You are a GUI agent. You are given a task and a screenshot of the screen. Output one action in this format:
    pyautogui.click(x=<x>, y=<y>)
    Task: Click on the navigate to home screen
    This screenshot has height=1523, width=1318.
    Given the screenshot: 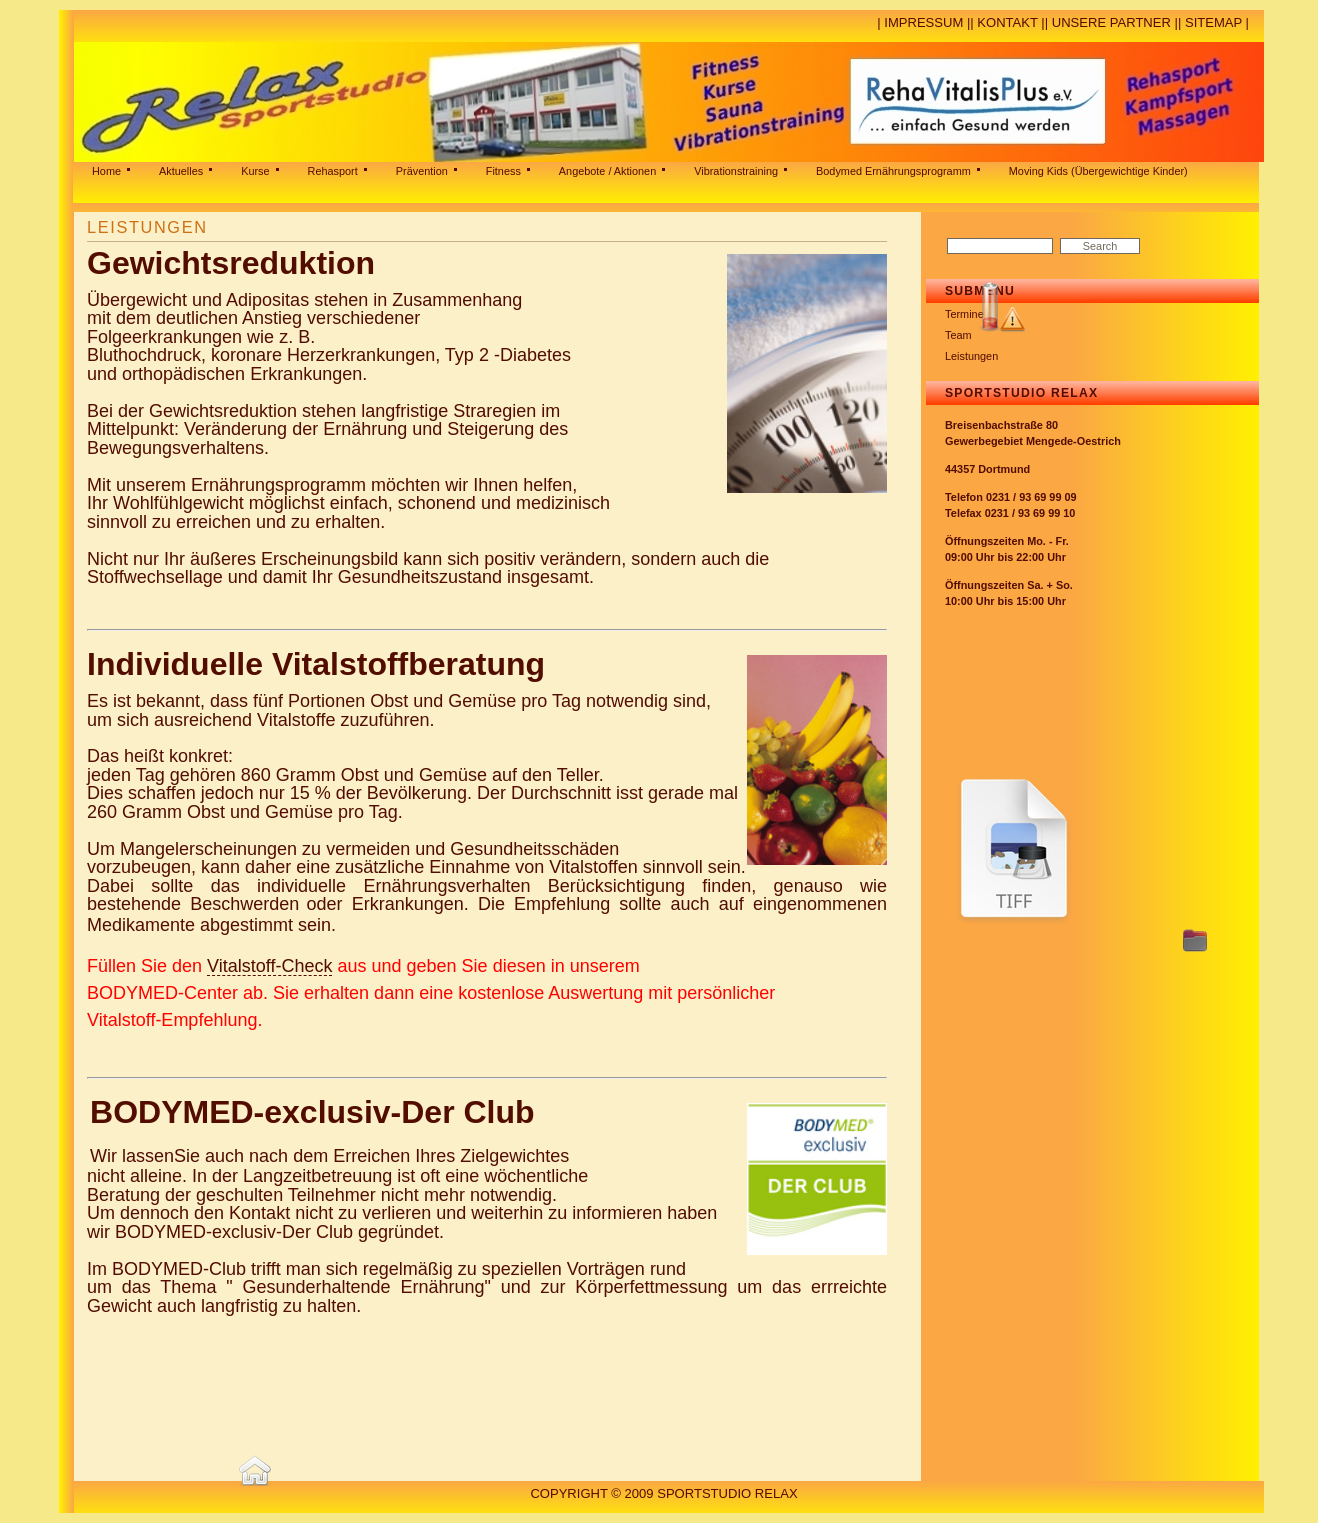 What is the action you would take?
    pyautogui.click(x=254, y=1470)
    